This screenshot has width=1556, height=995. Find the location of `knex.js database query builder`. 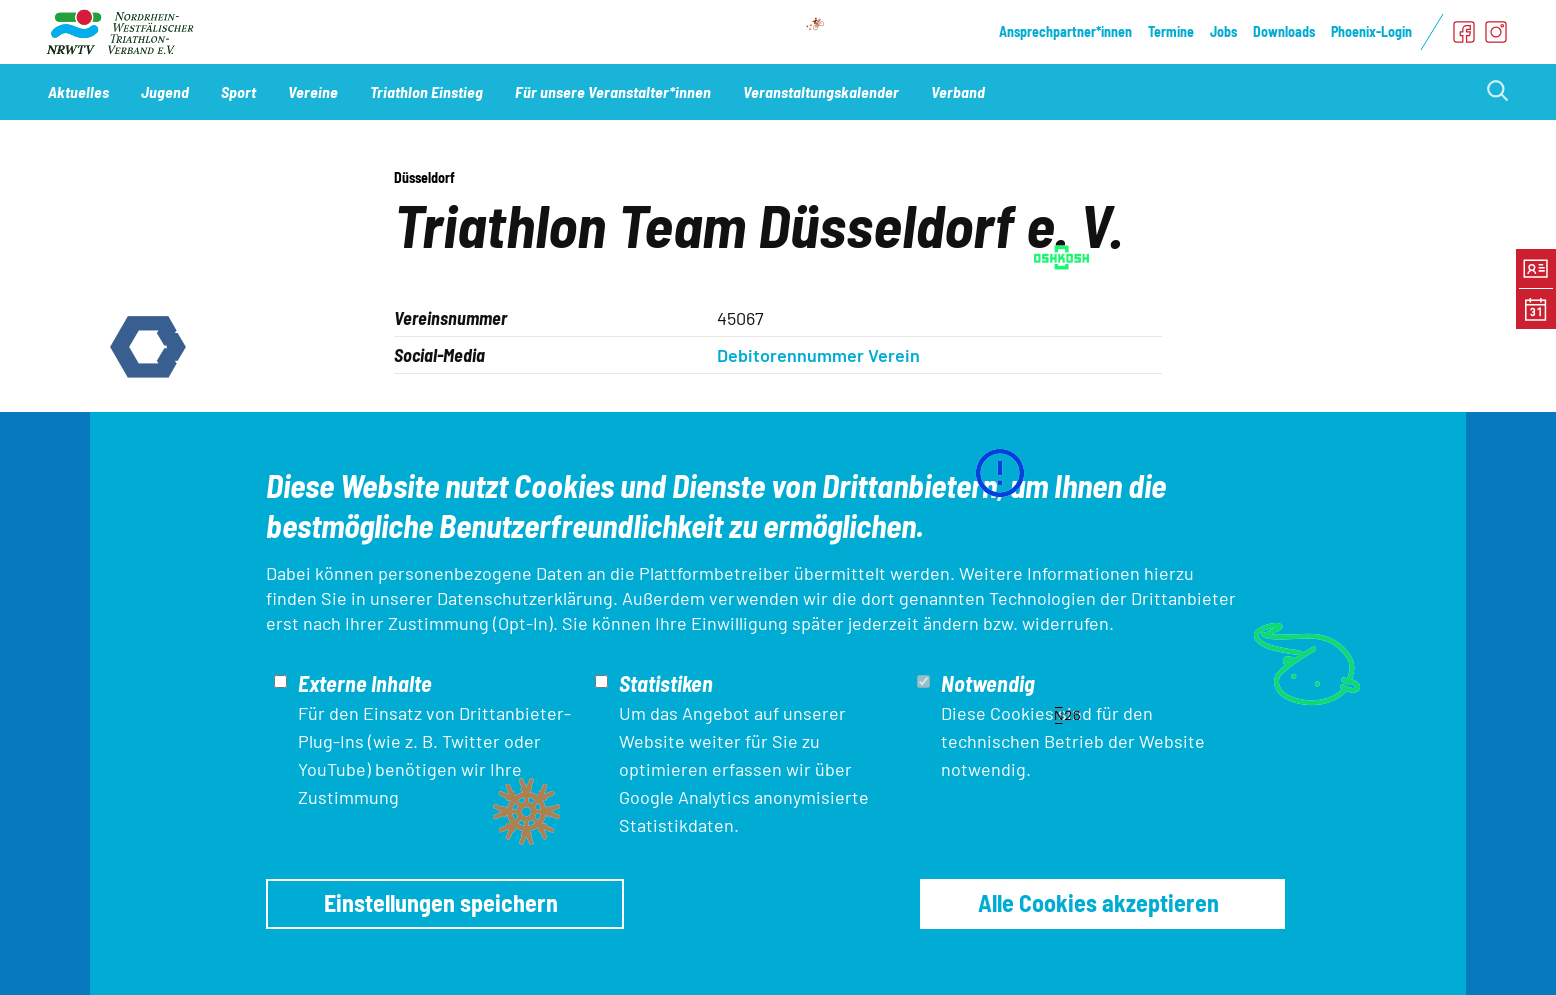

knex.js database query builder is located at coordinates (526, 811).